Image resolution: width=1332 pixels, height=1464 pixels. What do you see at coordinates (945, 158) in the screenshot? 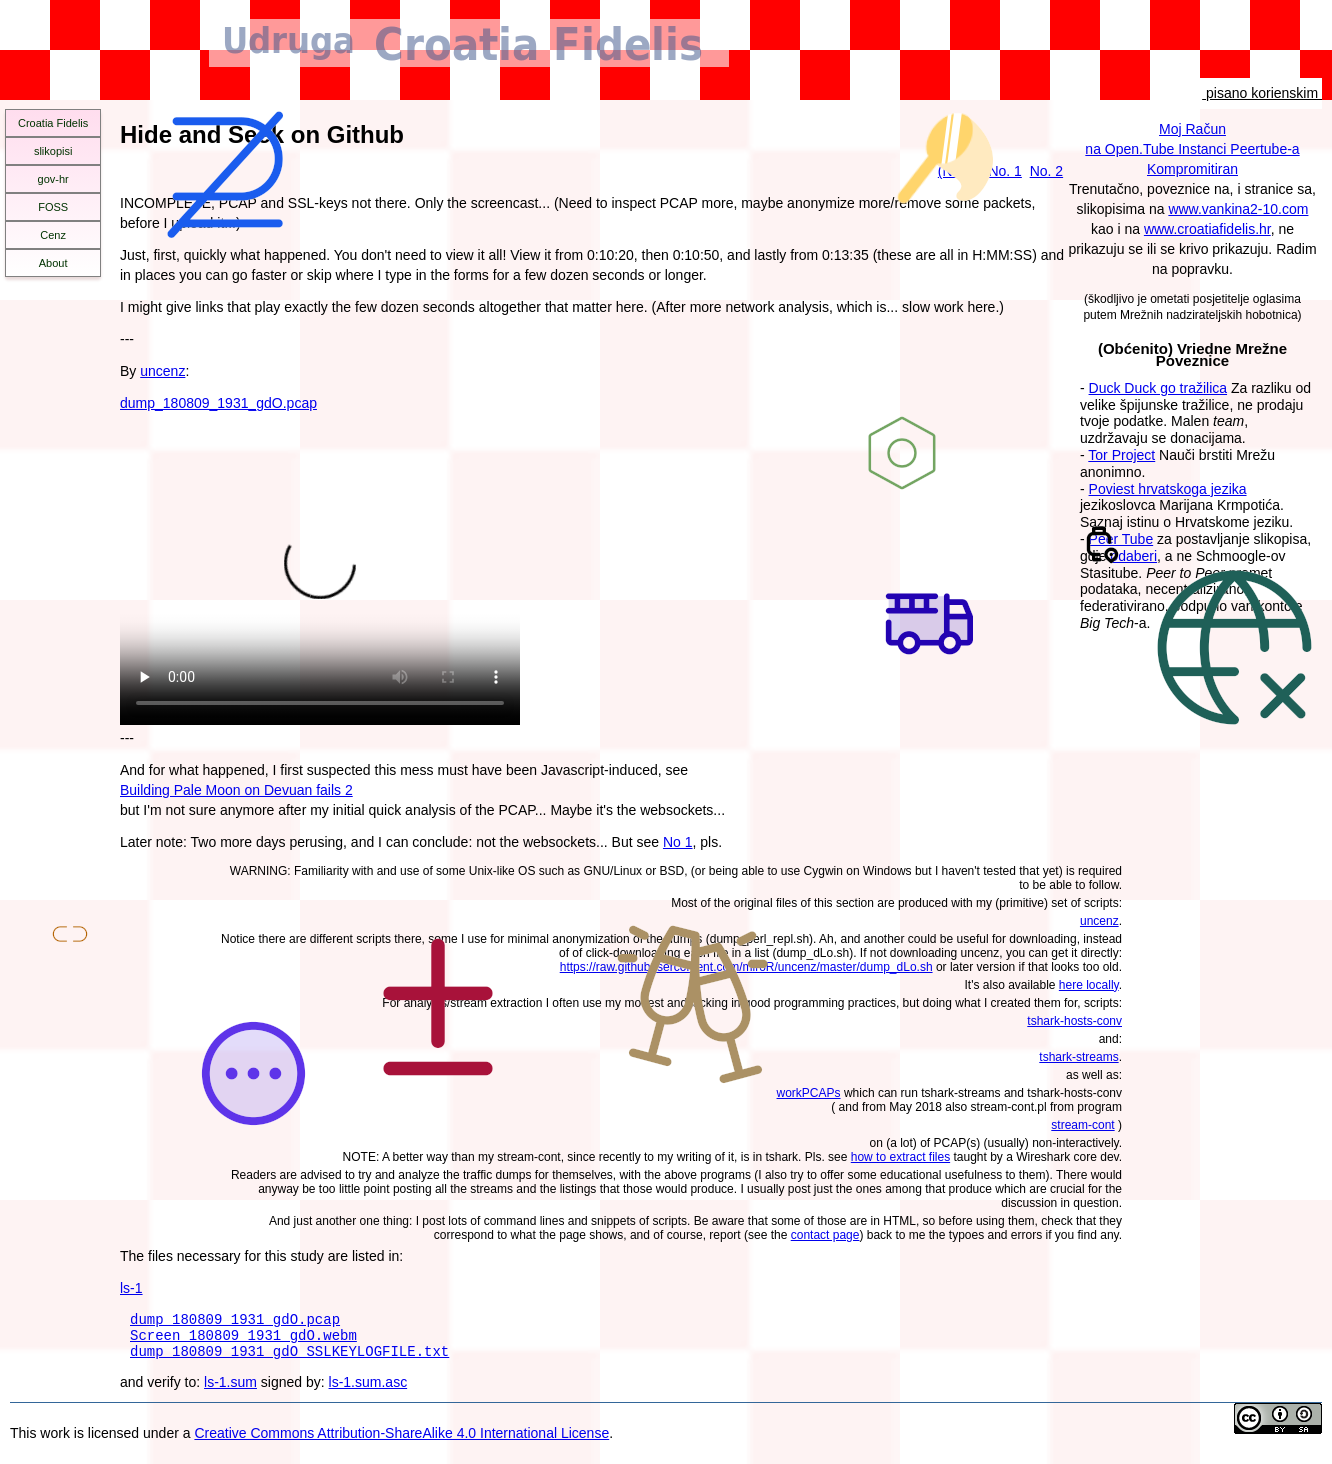
I see `discord golden bug hunter badge indicating elite bug reporter status` at bounding box center [945, 158].